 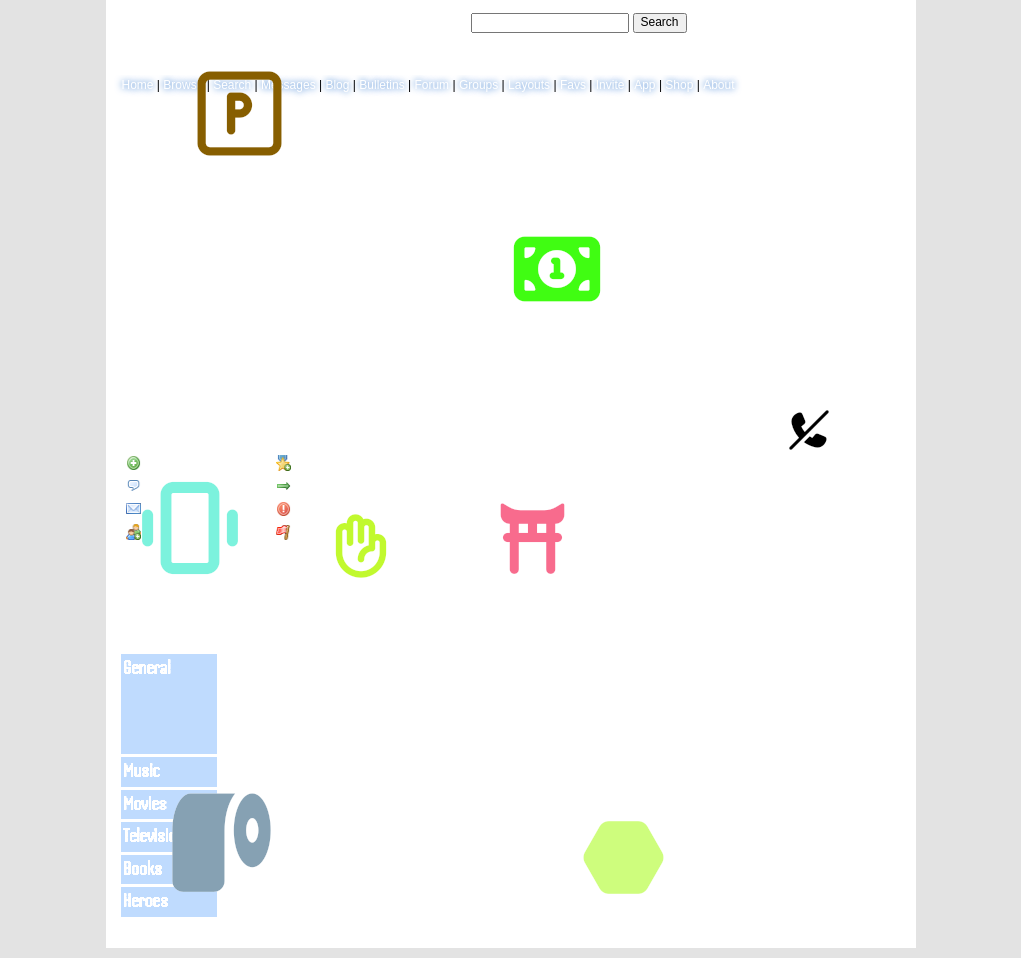 I want to click on parking location or services, so click(x=239, y=113).